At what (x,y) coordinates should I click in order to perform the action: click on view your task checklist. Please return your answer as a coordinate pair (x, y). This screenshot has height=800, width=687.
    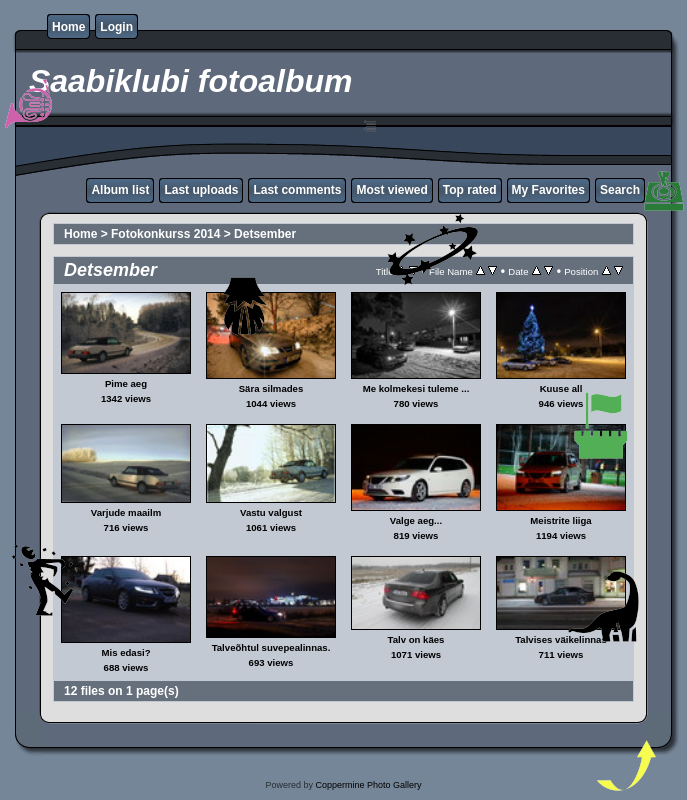
    Looking at the image, I should click on (370, 126).